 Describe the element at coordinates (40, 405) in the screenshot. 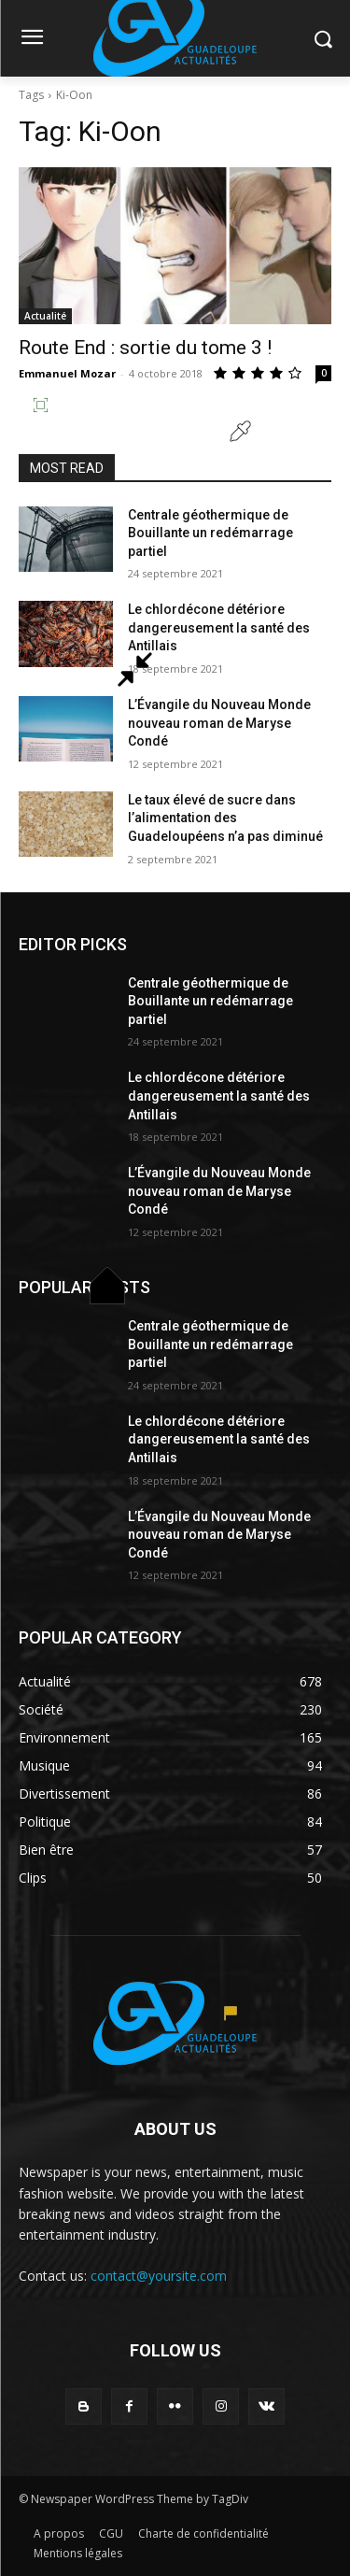

I see `scan a document or QR code` at that location.